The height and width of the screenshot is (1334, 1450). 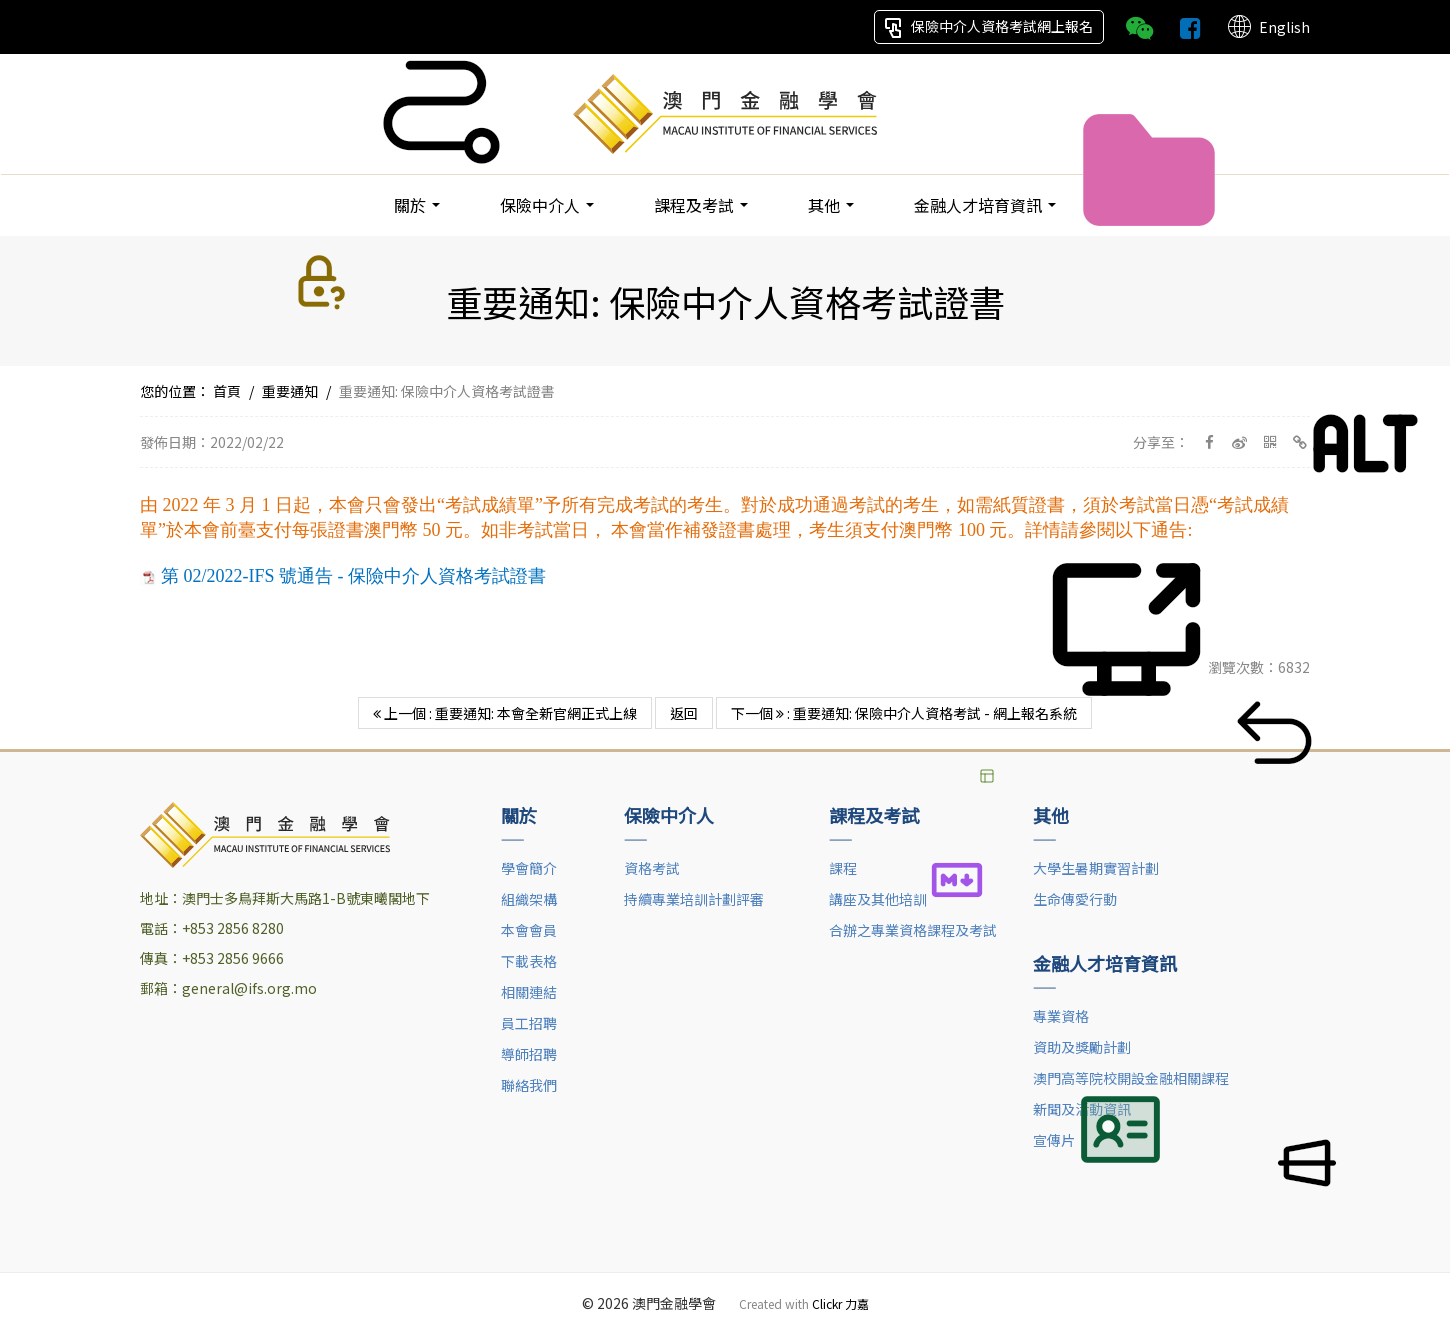 What do you see at coordinates (319, 281) in the screenshot?
I see `view security or password help` at bounding box center [319, 281].